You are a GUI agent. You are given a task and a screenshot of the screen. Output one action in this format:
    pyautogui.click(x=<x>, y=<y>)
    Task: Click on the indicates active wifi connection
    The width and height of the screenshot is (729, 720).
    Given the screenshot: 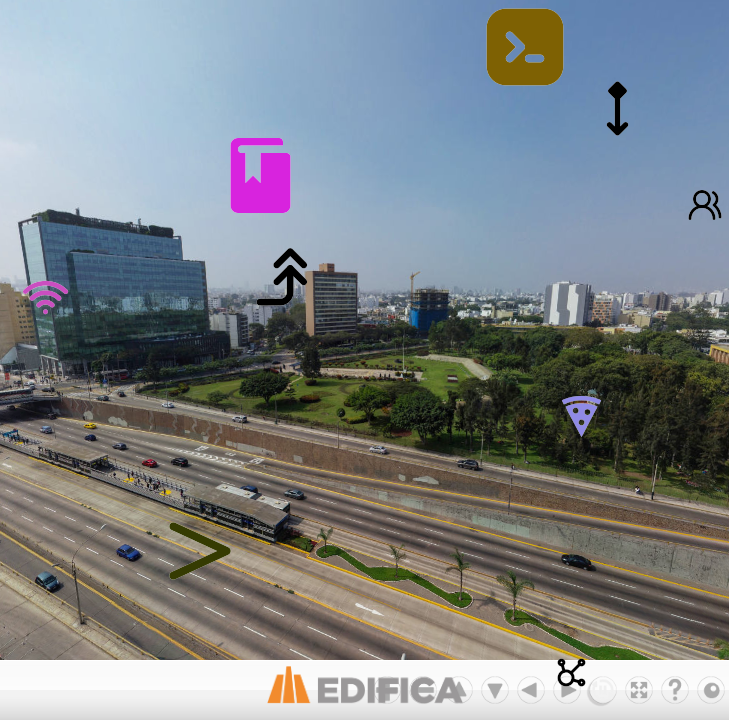 What is the action you would take?
    pyautogui.click(x=45, y=297)
    